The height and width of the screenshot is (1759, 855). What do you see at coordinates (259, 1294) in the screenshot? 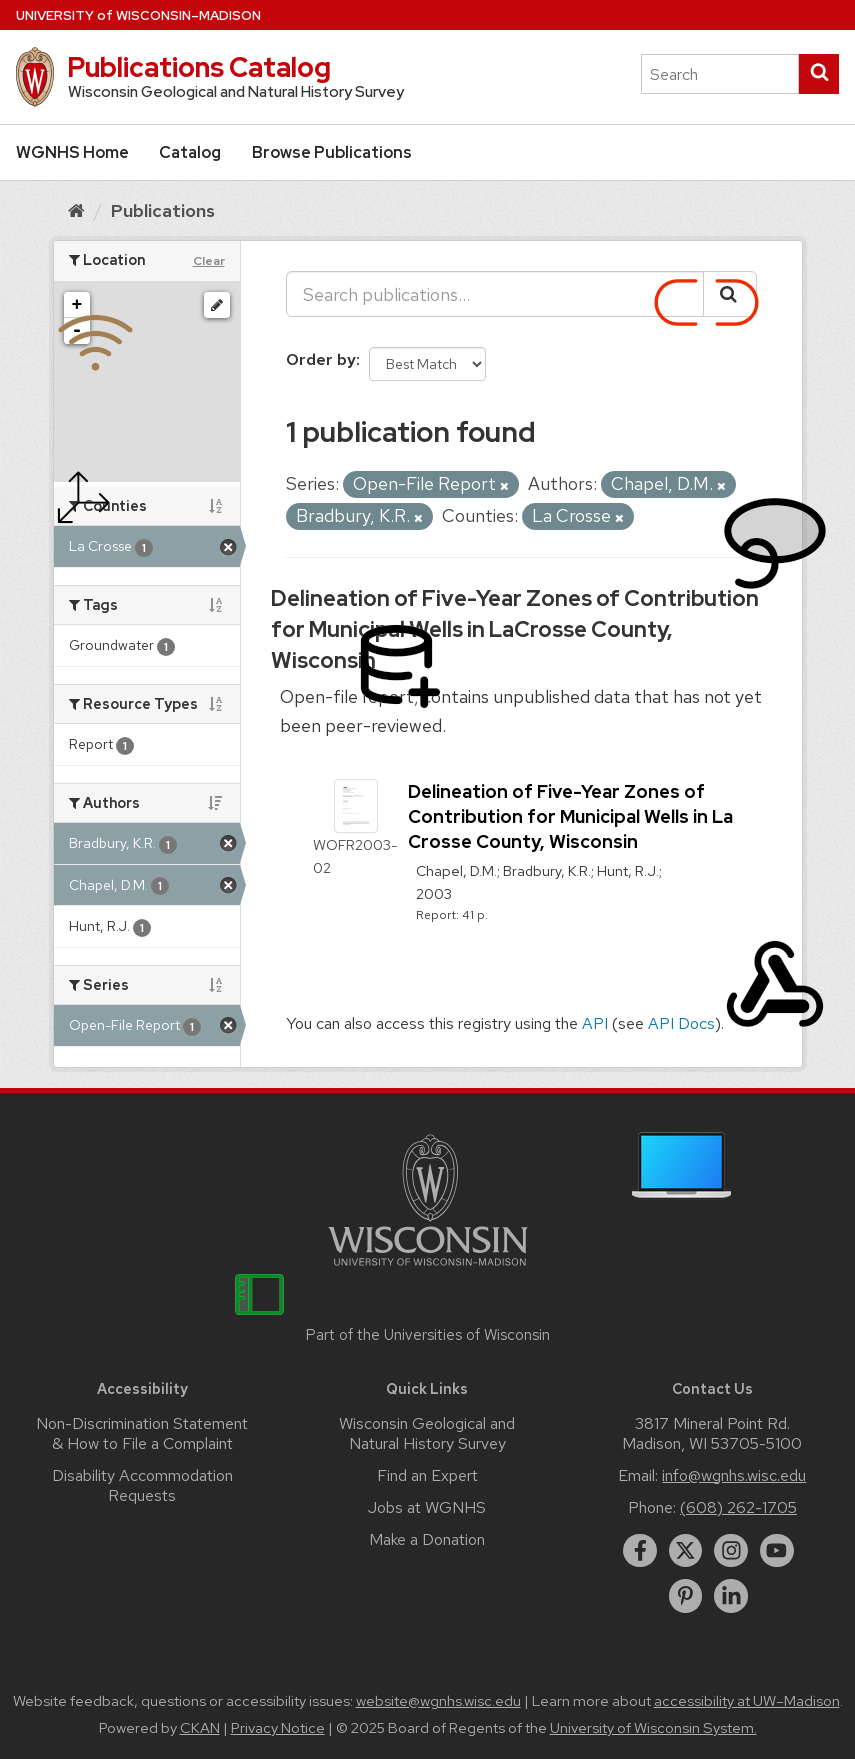
I see `toggle the sidebar panel` at bounding box center [259, 1294].